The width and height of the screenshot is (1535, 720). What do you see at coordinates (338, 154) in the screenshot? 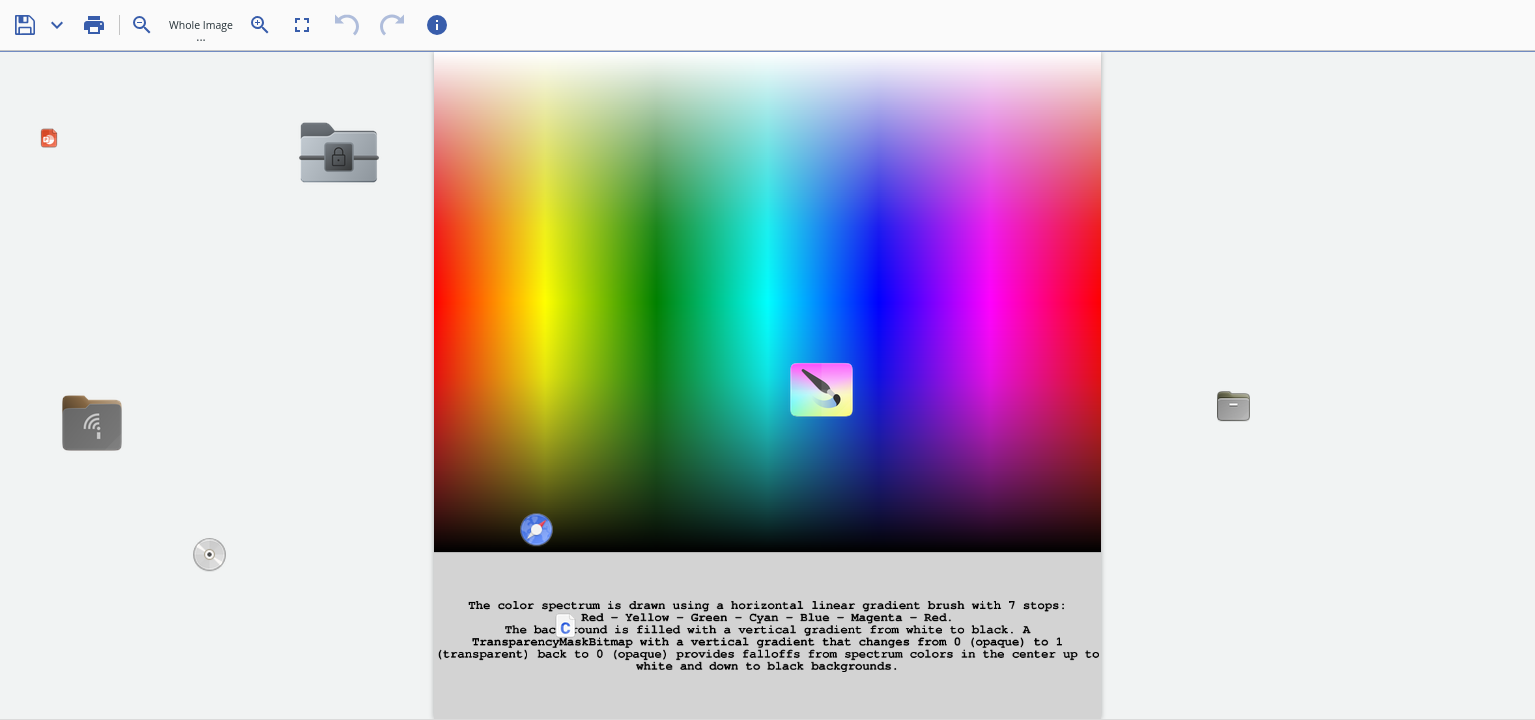
I see `access a password-protected folder` at bounding box center [338, 154].